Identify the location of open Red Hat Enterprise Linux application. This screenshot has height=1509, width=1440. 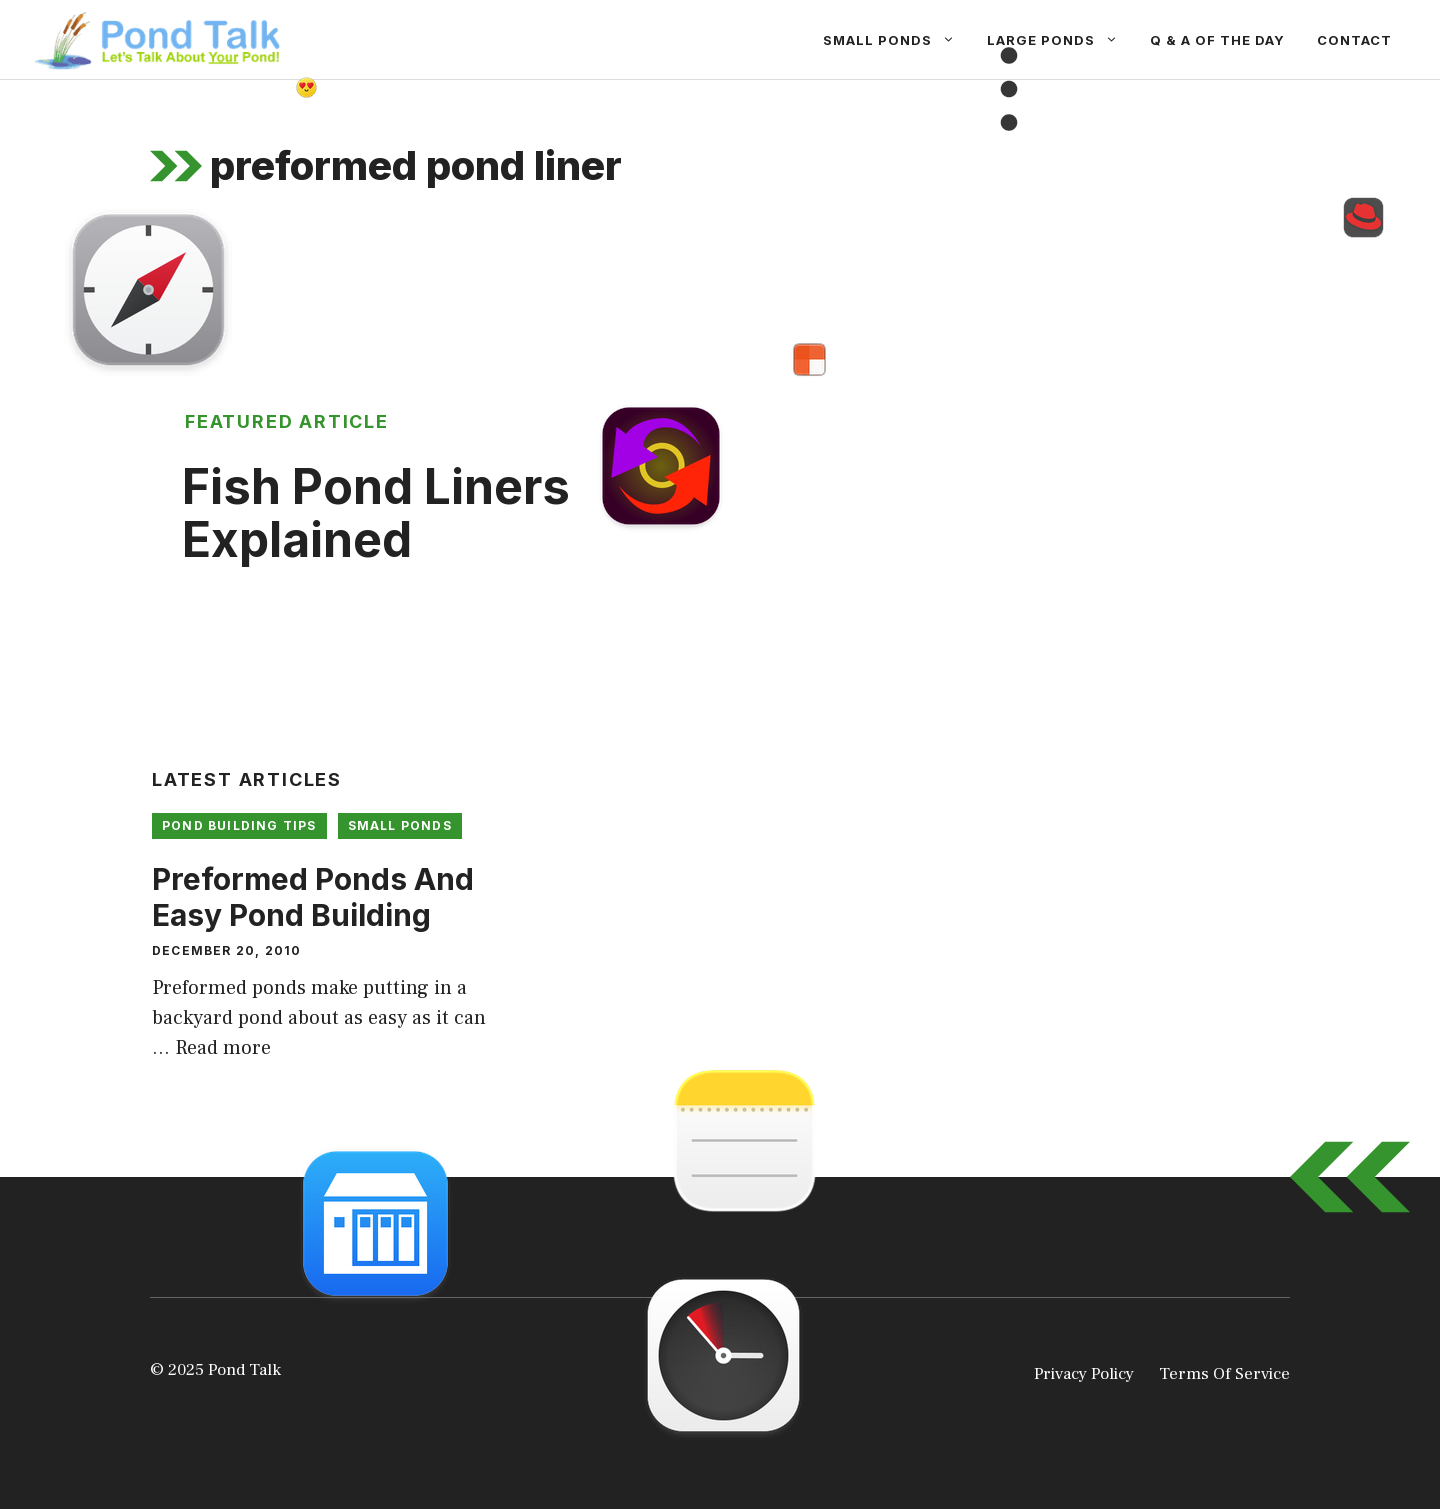
(1363, 217).